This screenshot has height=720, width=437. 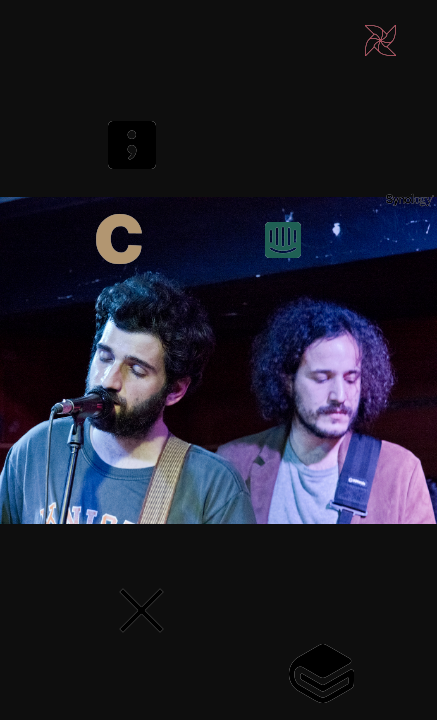 I want to click on open GitBook documentation, so click(x=321, y=673).